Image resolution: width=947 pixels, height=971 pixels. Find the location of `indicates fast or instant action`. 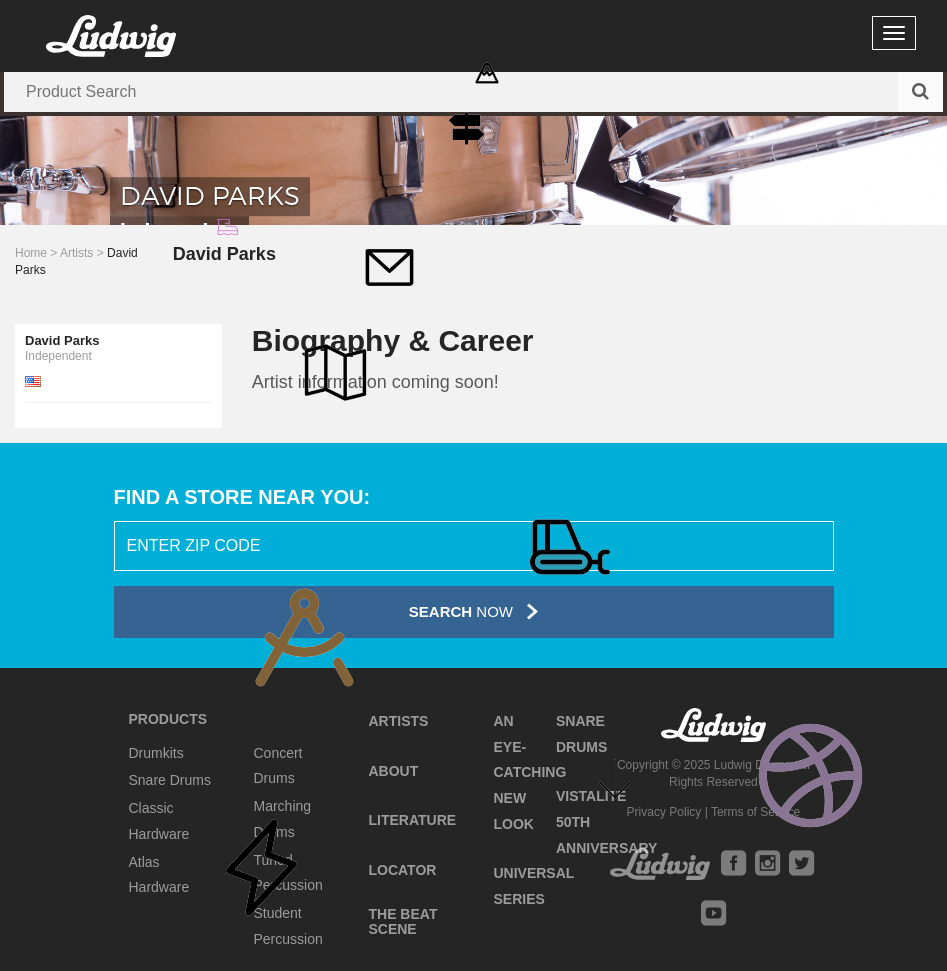

indicates fast or instant action is located at coordinates (261, 867).